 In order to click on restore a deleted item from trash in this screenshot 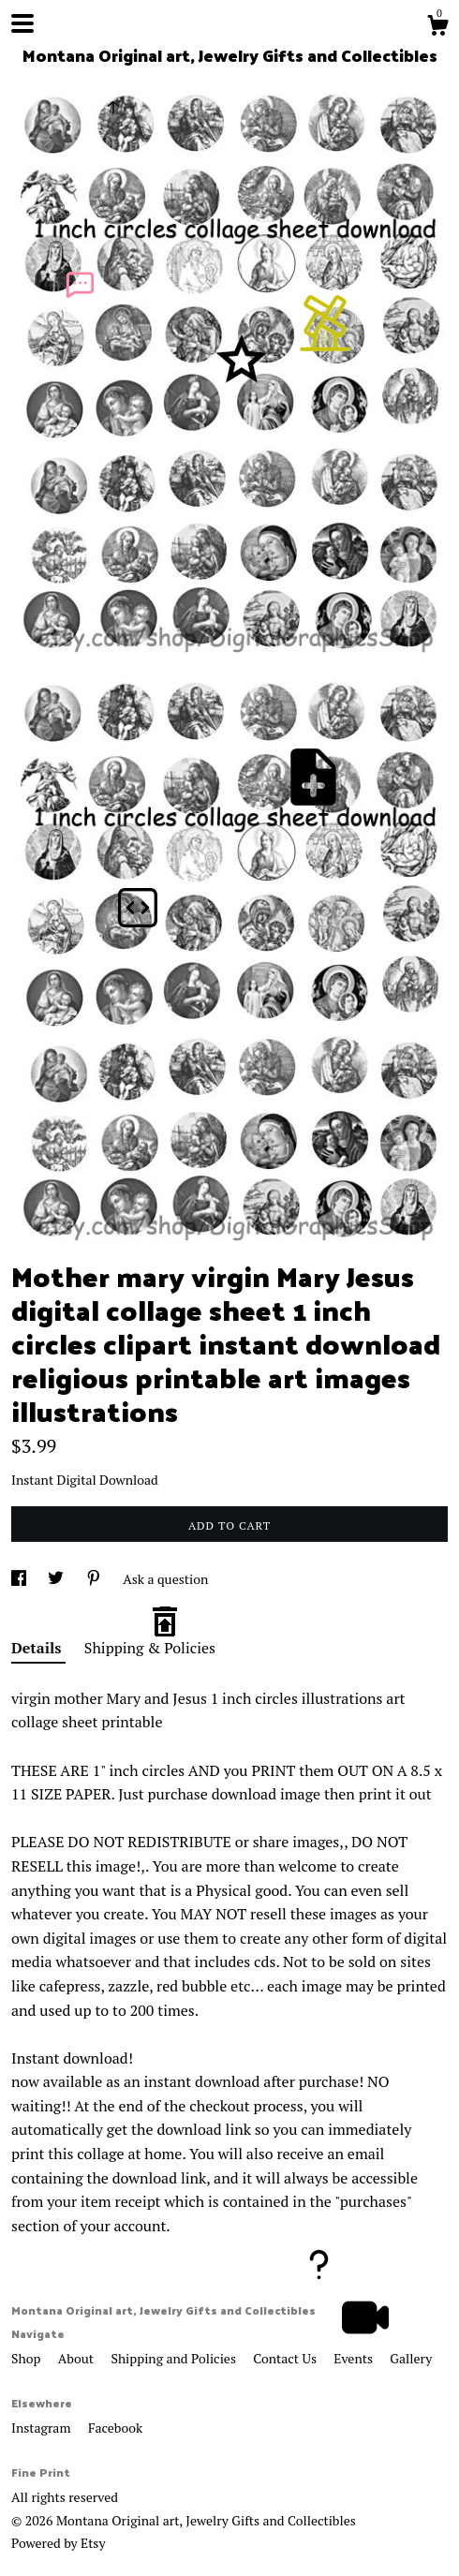, I will do `click(165, 1621)`.